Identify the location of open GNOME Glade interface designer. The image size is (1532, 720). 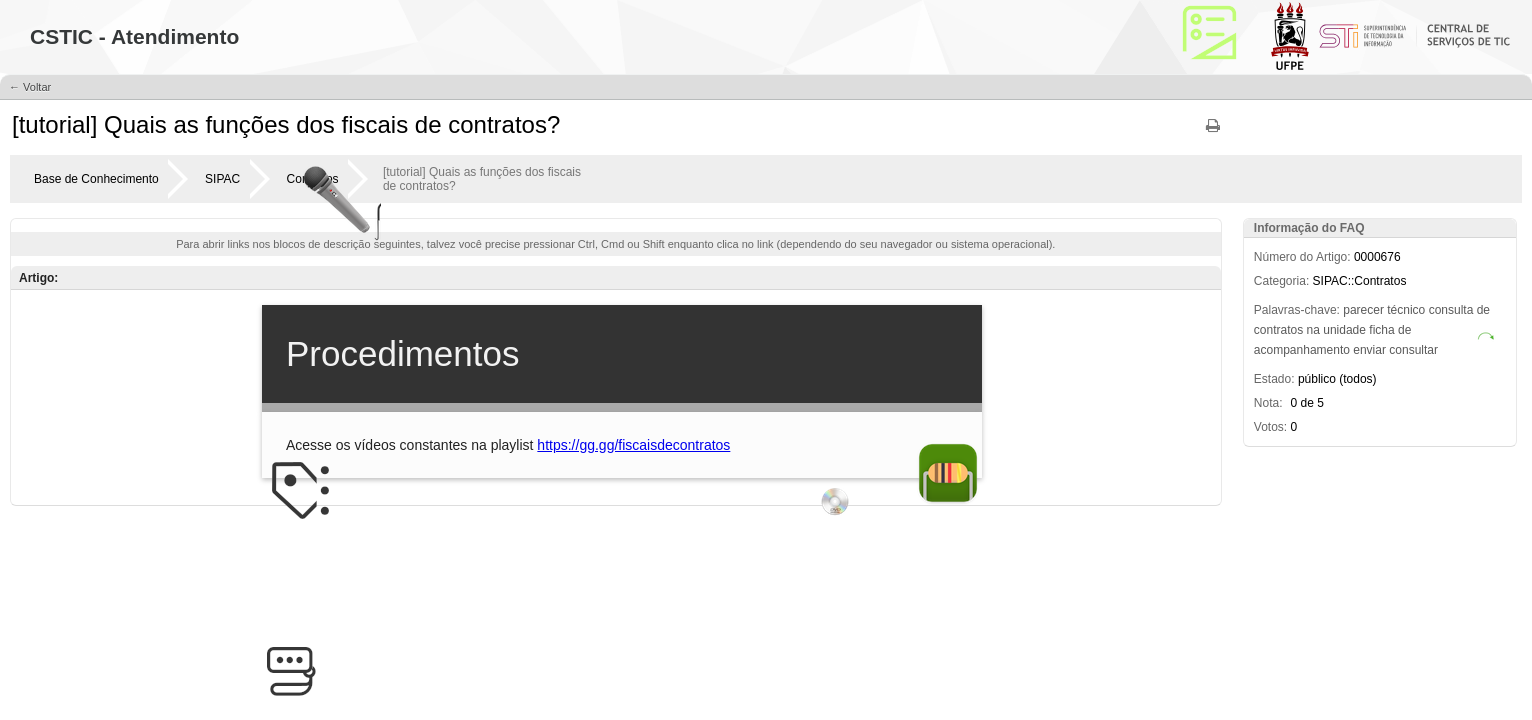
(1209, 32).